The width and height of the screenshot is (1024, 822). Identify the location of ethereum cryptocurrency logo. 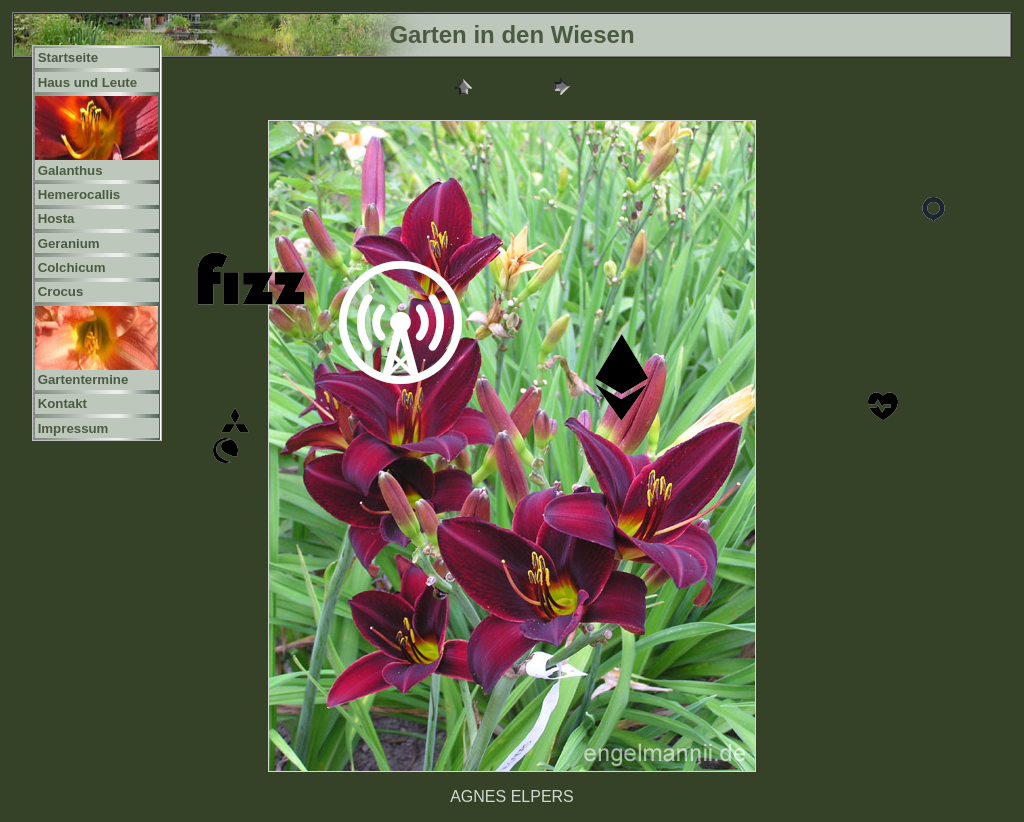
(621, 377).